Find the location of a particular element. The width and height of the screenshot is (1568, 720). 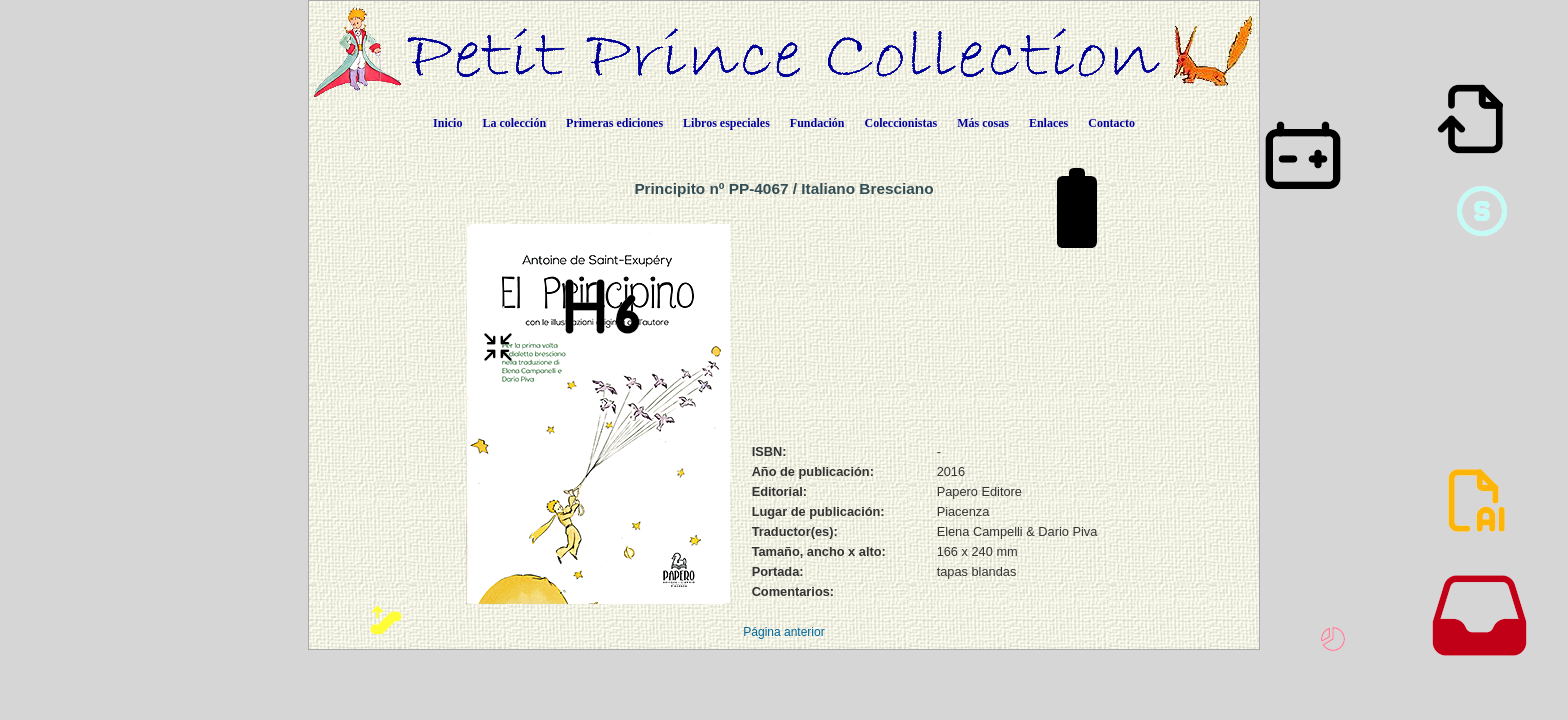

exit fullscreen mode is located at coordinates (498, 347).